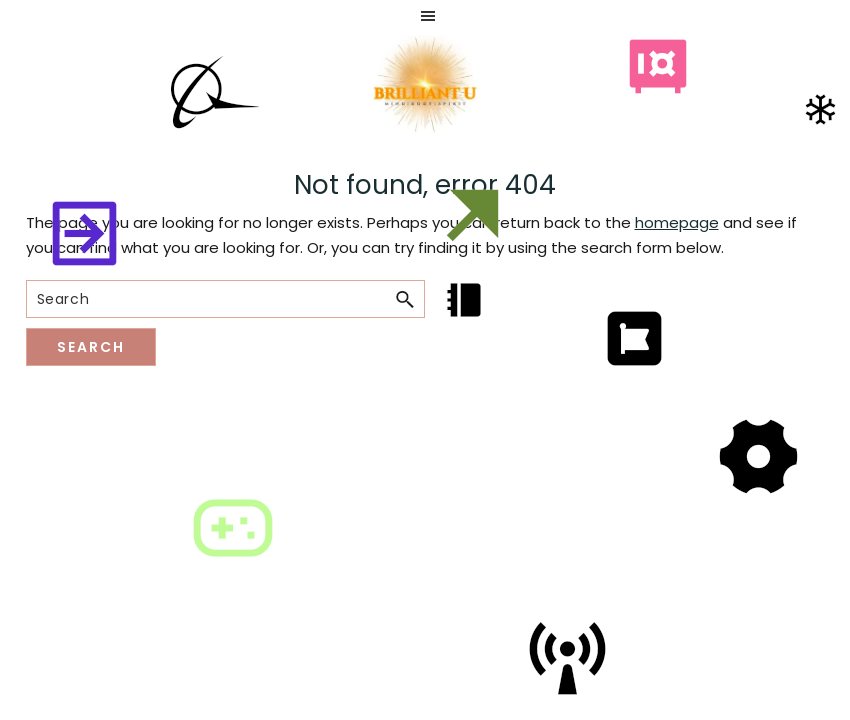 The width and height of the screenshot is (850, 720). Describe the element at coordinates (567, 656) in the screenshot. I see `start a live broadcast or stream` at that location.